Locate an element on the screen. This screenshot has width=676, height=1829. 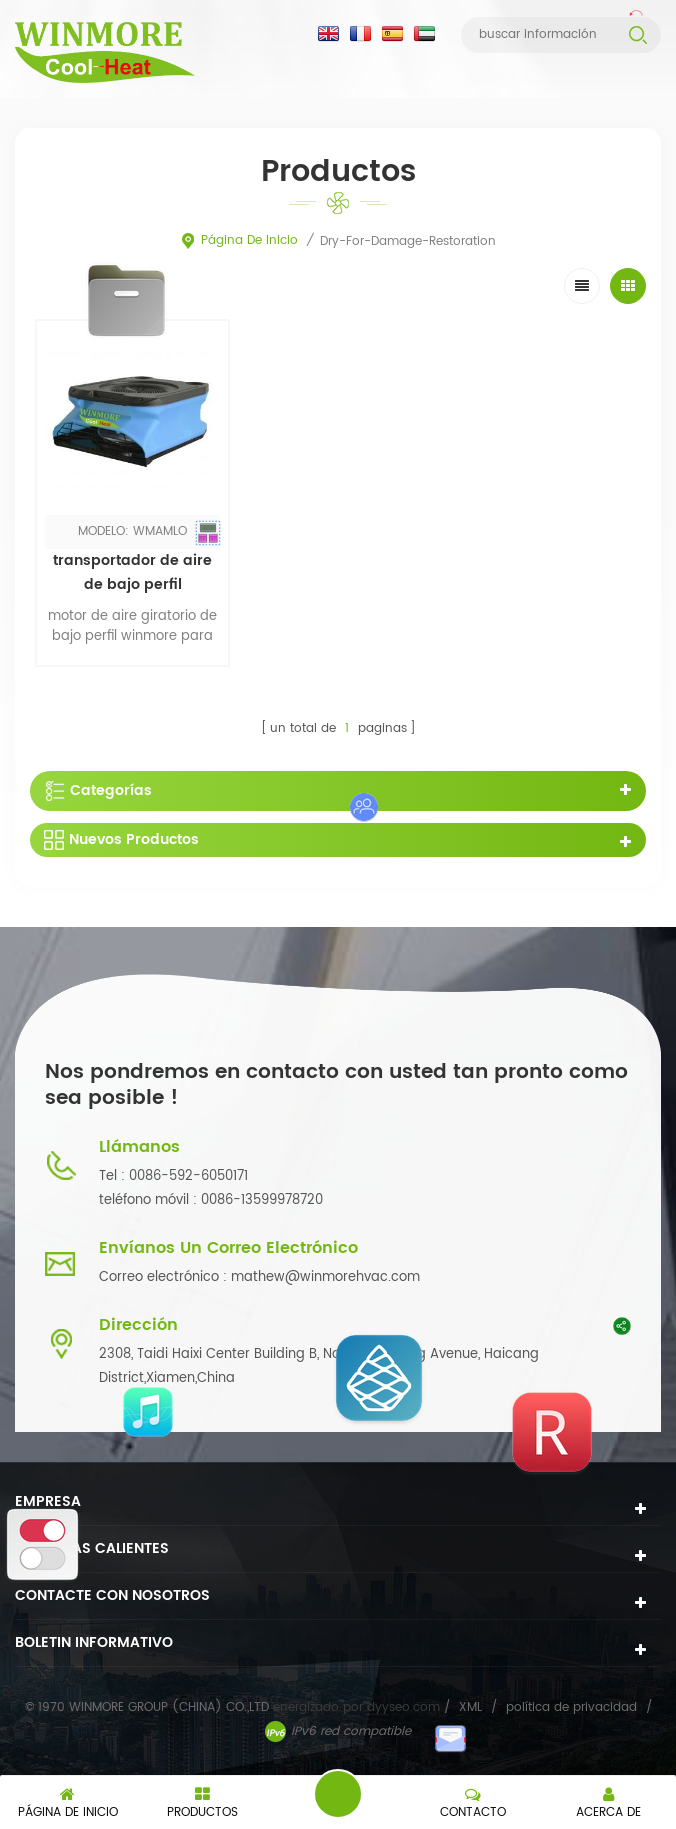
indicates shared or collaborative content is located at coordinates (364, 807).